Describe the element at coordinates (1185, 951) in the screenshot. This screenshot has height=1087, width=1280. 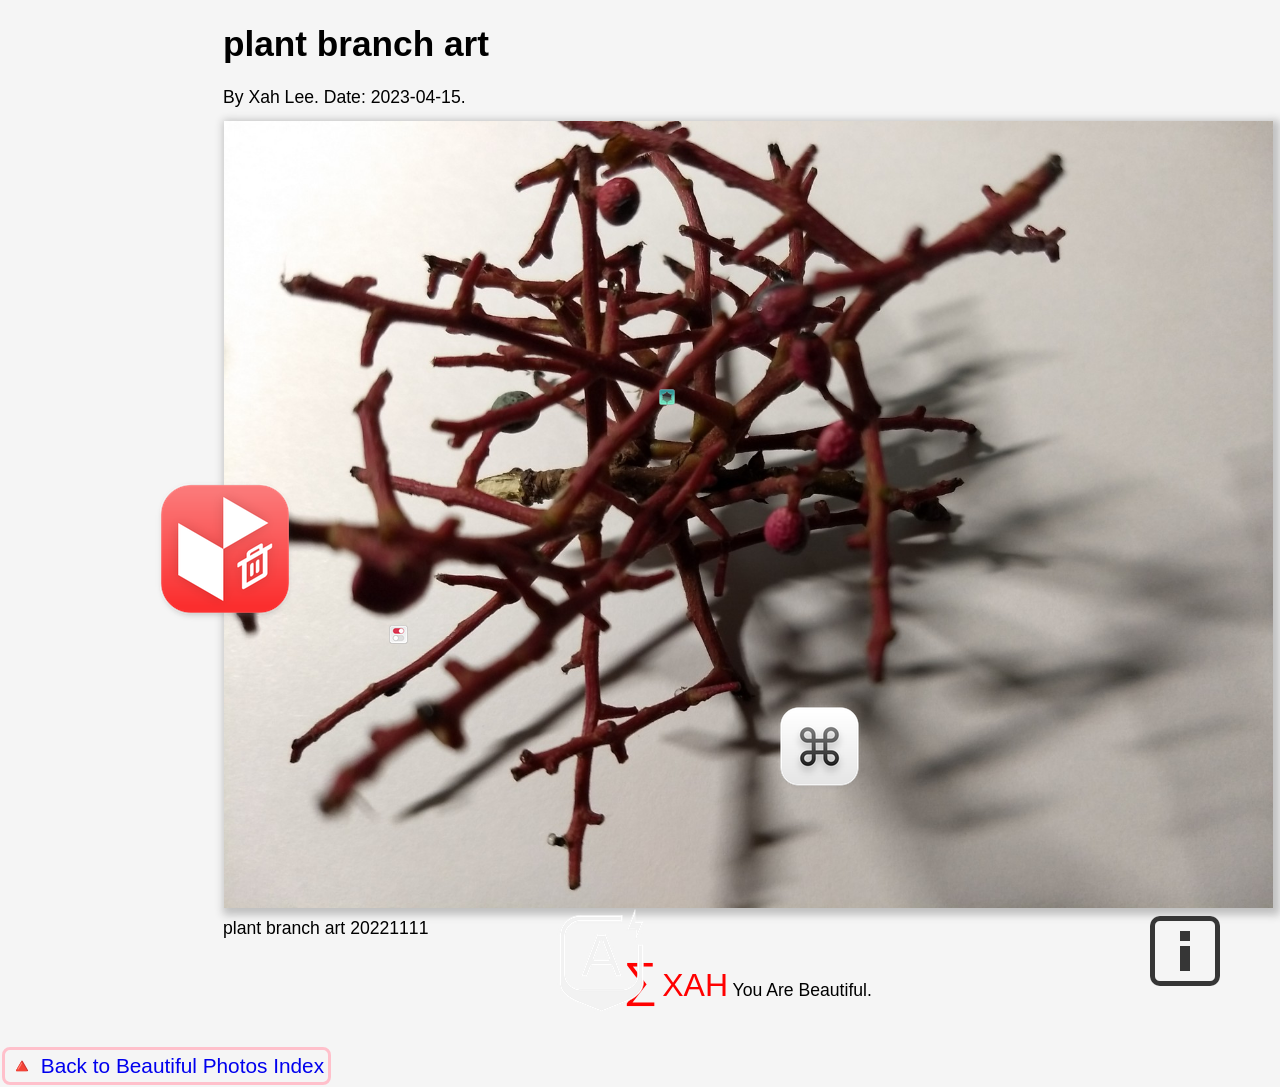
I see `view system information or details` at that location.